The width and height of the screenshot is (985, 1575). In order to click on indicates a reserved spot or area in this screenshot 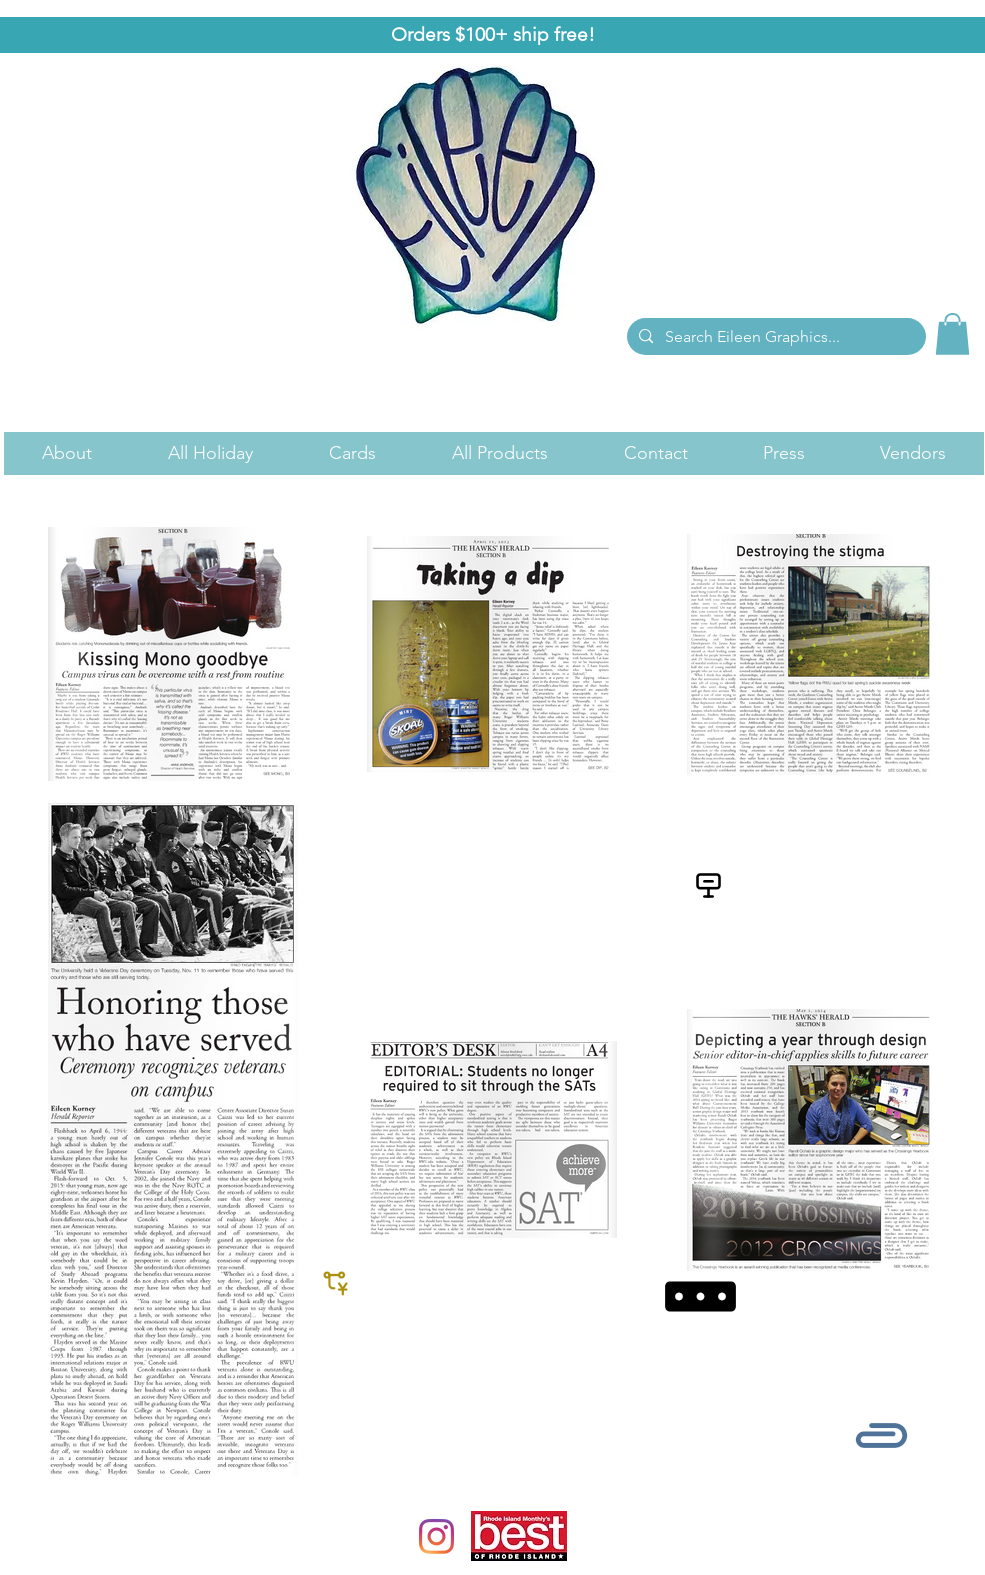, I will do `click(708, 885)`.